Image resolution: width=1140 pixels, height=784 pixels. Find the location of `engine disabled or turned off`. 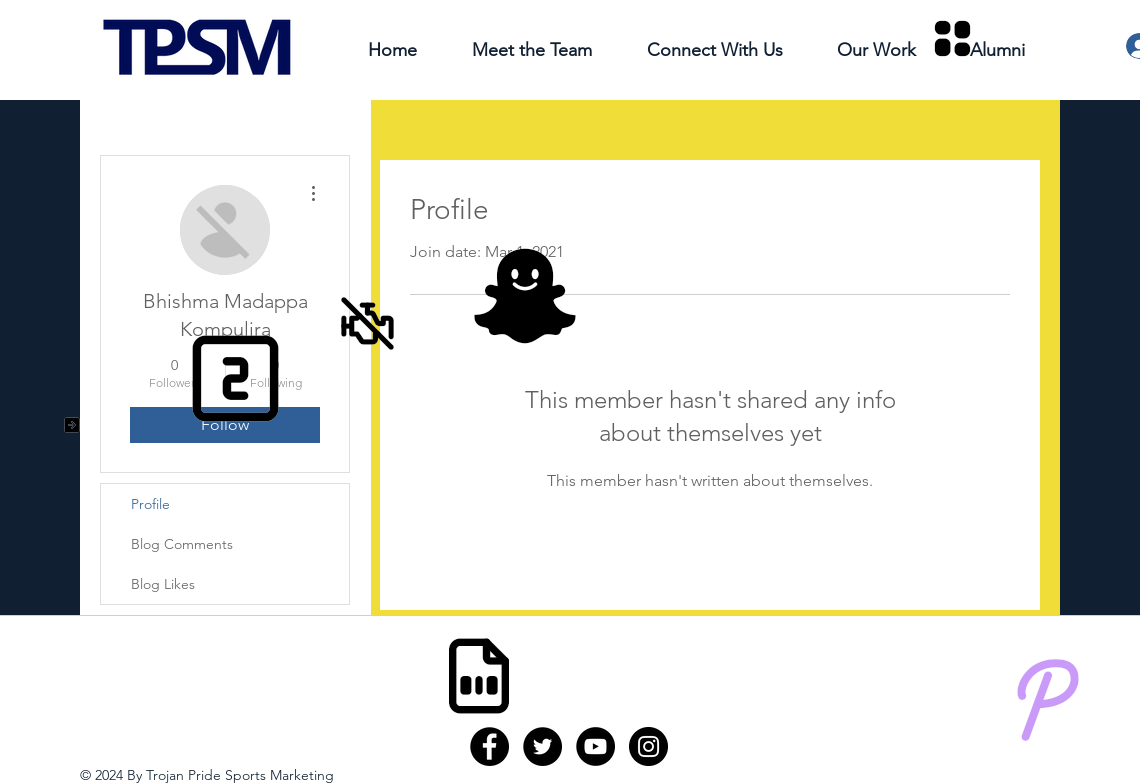

engine disabled or turned off is located at coordinates (367, 323).